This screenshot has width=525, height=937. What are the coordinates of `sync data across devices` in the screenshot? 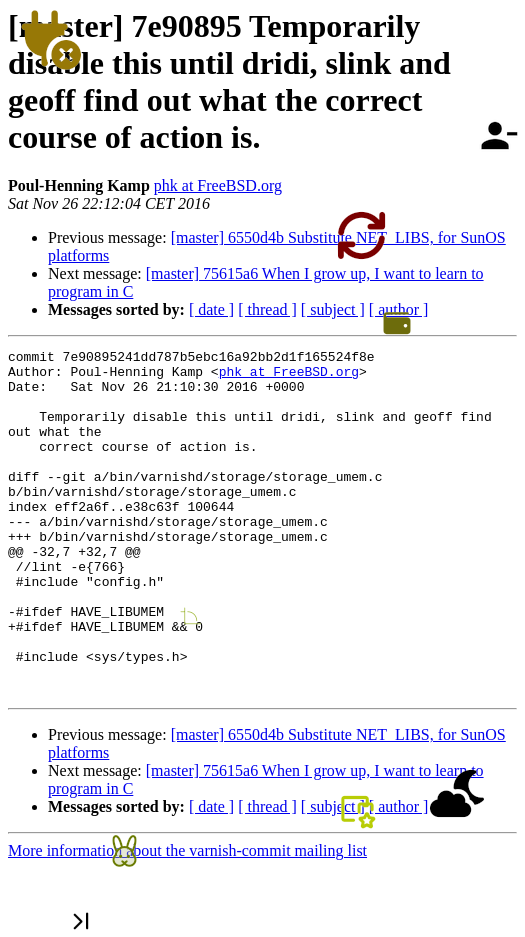 It's located at (361, 235).